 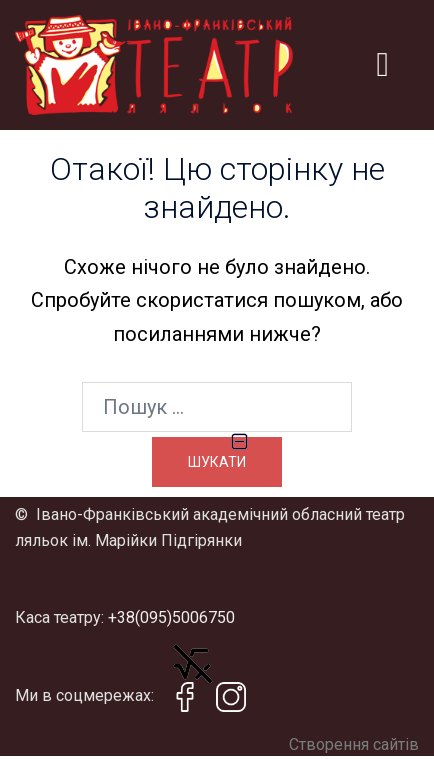 What do you see at coordinates (239, 441) in the screenshot?
I see `flat dry laundry care instruction` at bounding box center [239, 441].